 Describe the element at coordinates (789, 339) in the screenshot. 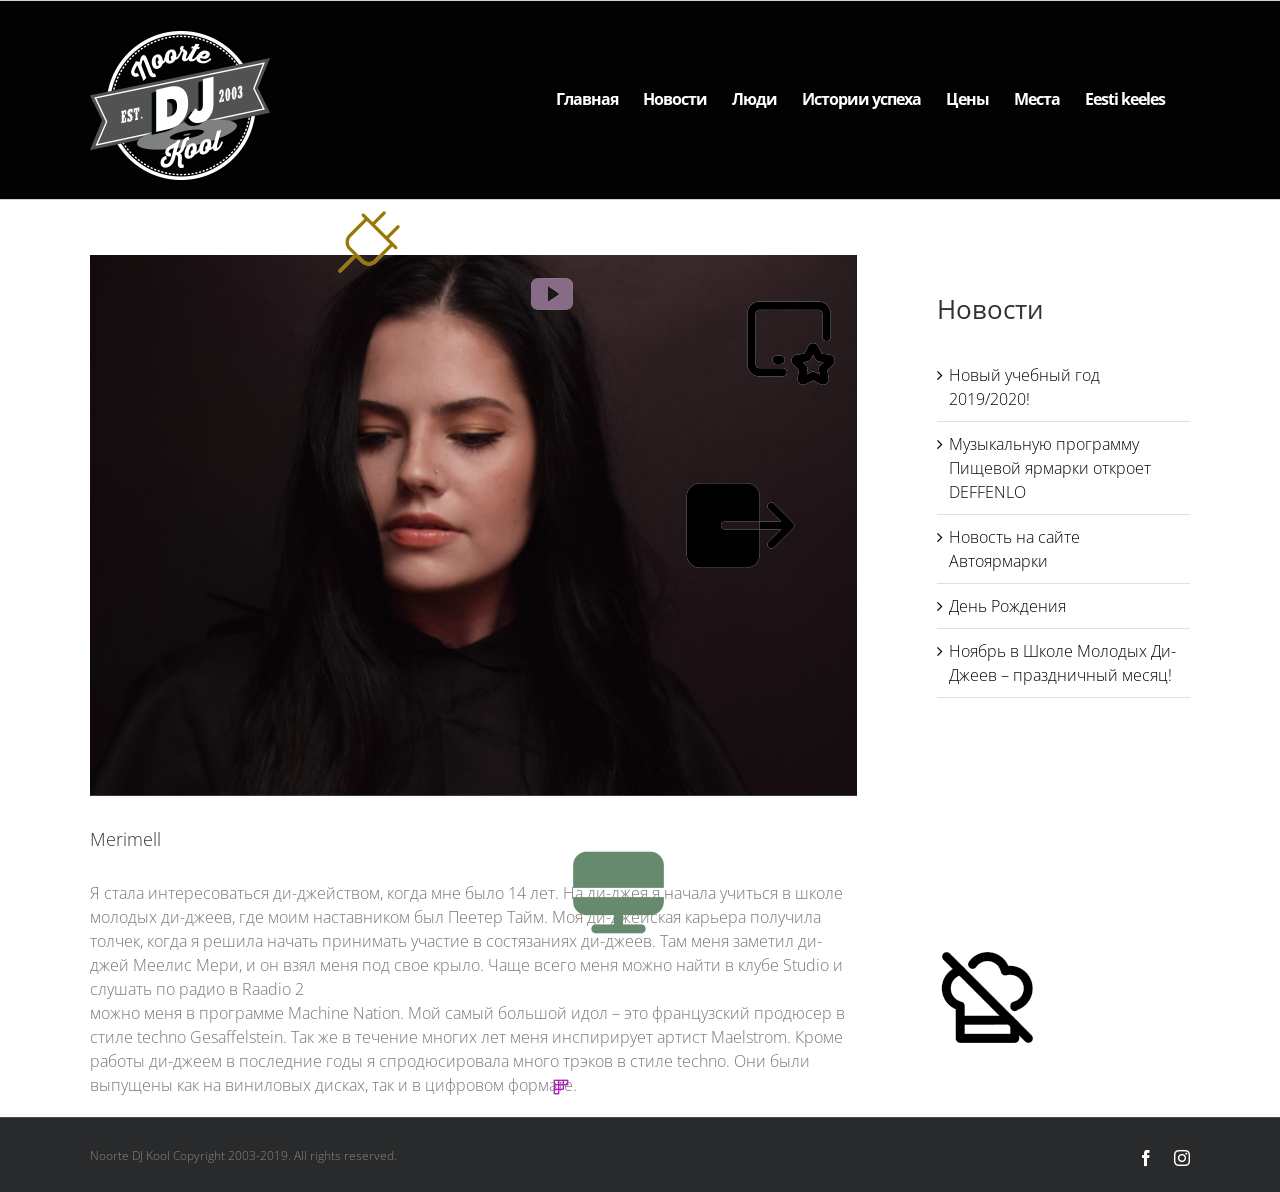

I see `mark this tablet as a favorite device` at that location.